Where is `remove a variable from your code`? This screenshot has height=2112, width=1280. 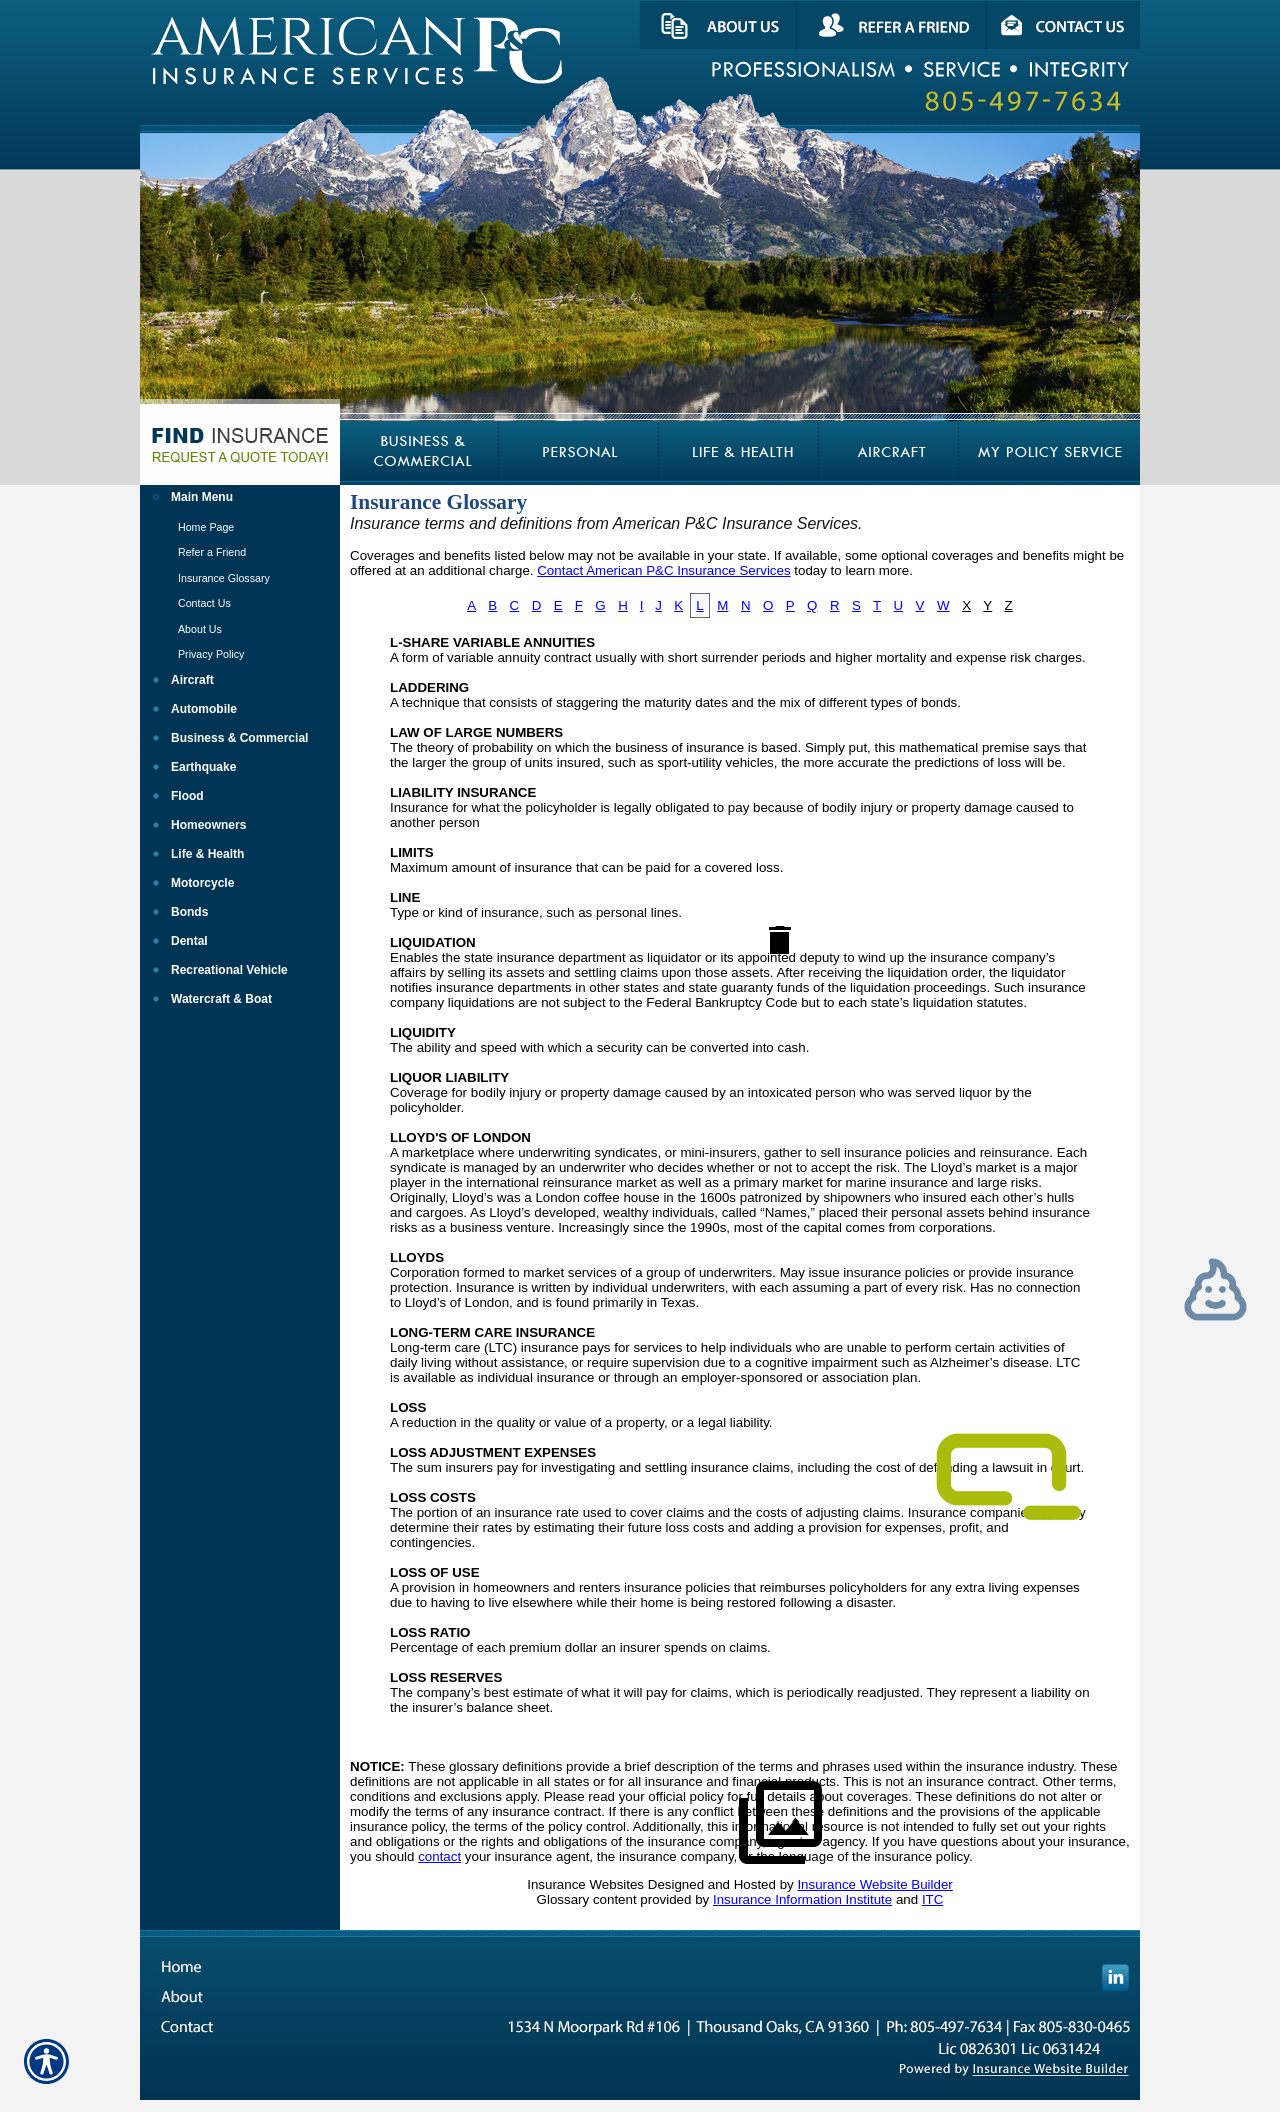 remove a variable from your code is located at coordinates (1001, 1469).